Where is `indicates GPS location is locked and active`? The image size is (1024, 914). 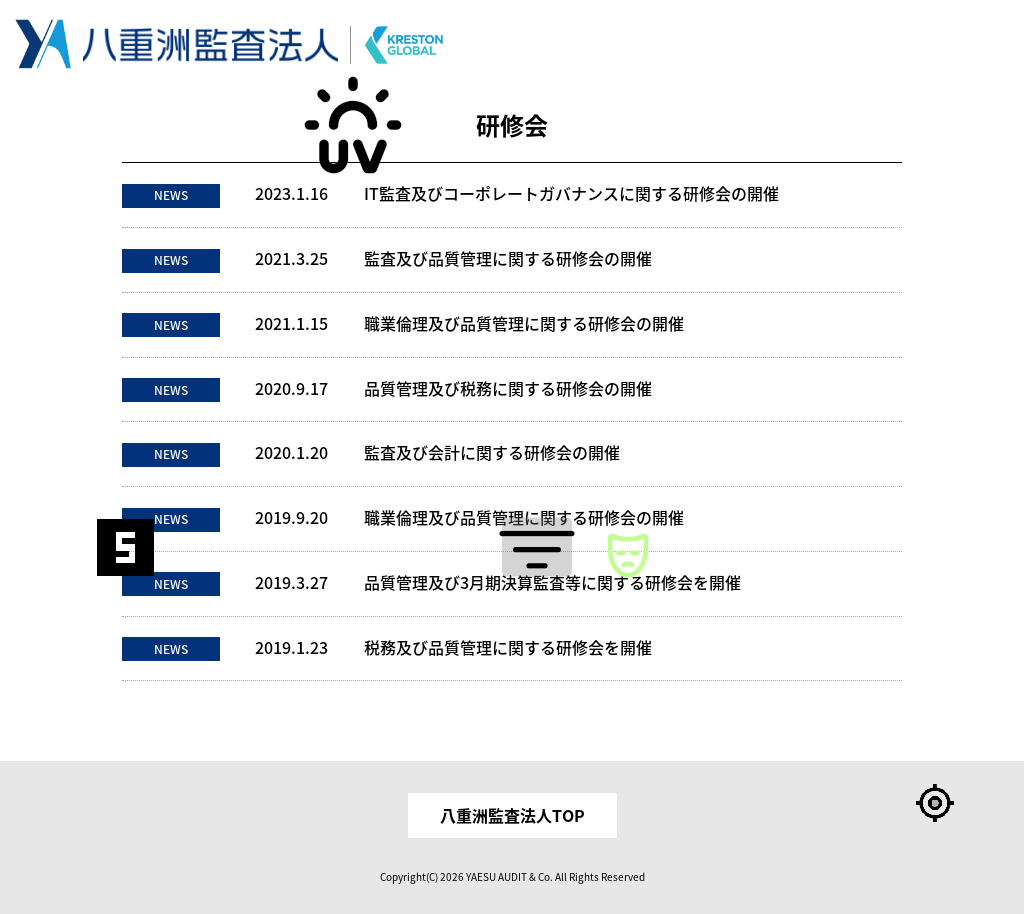 indicates GPS location is locked and active is located at coordinates (935, 803).